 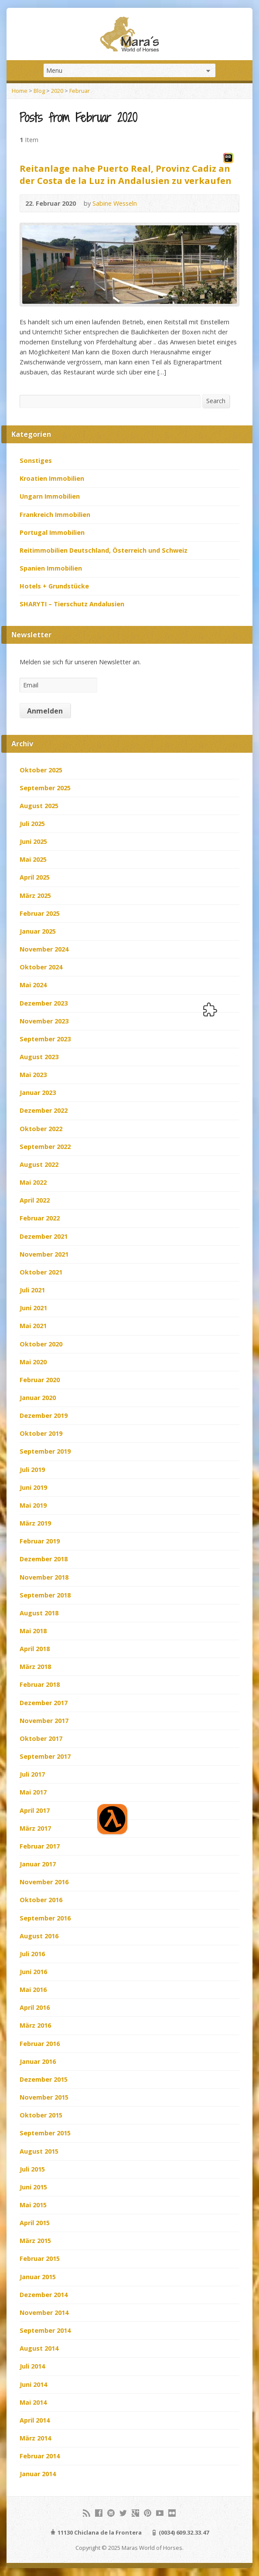 What do you see at coordinates (228, 158) in the screenshot?
I see `launch rustrover IDE` at bounding box center [228, 158].